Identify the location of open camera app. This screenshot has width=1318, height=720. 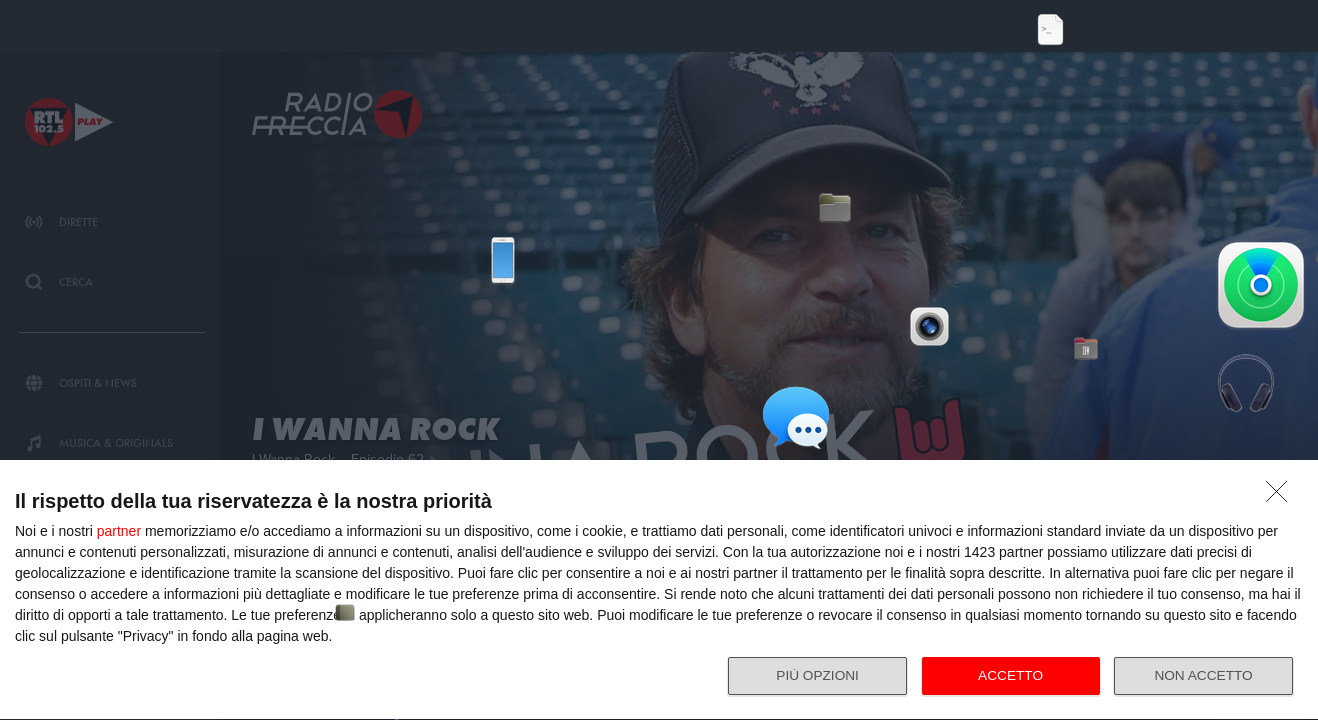
(929, 326).